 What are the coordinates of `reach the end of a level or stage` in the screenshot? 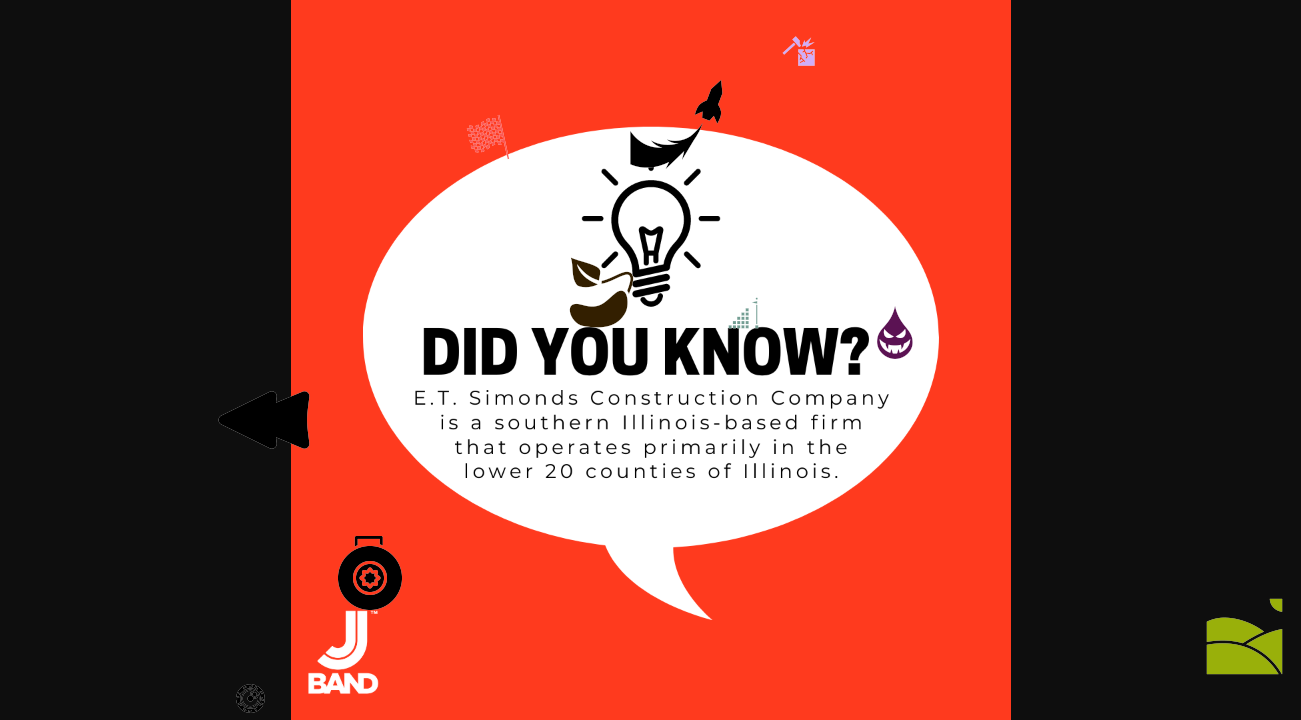 It's located at (744, 313).